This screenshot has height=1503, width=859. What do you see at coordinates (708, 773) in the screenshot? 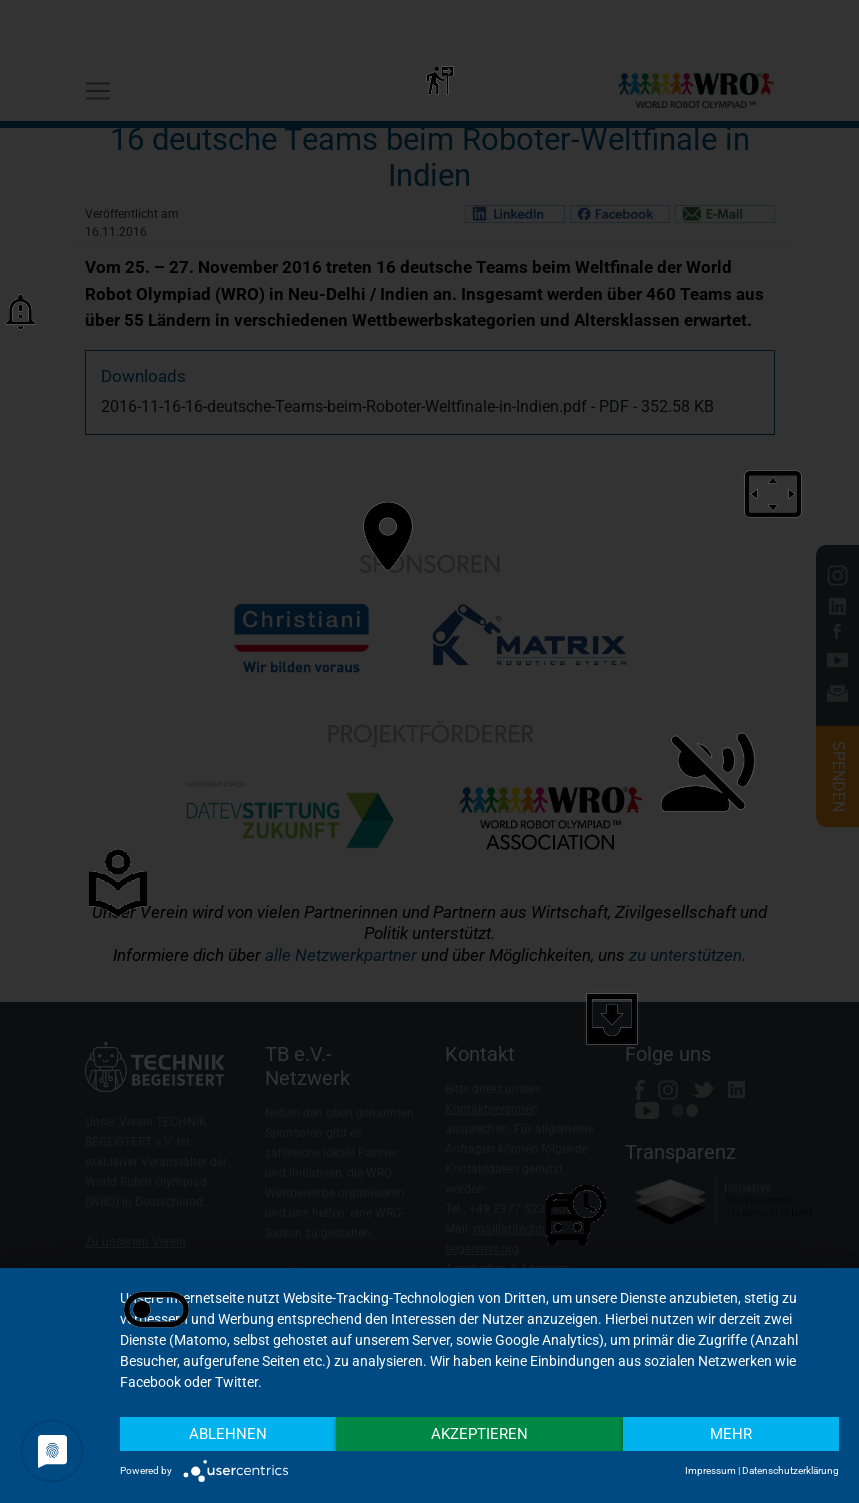
I see `mute voice narration or screen reader` at bounding box center [708, 773].